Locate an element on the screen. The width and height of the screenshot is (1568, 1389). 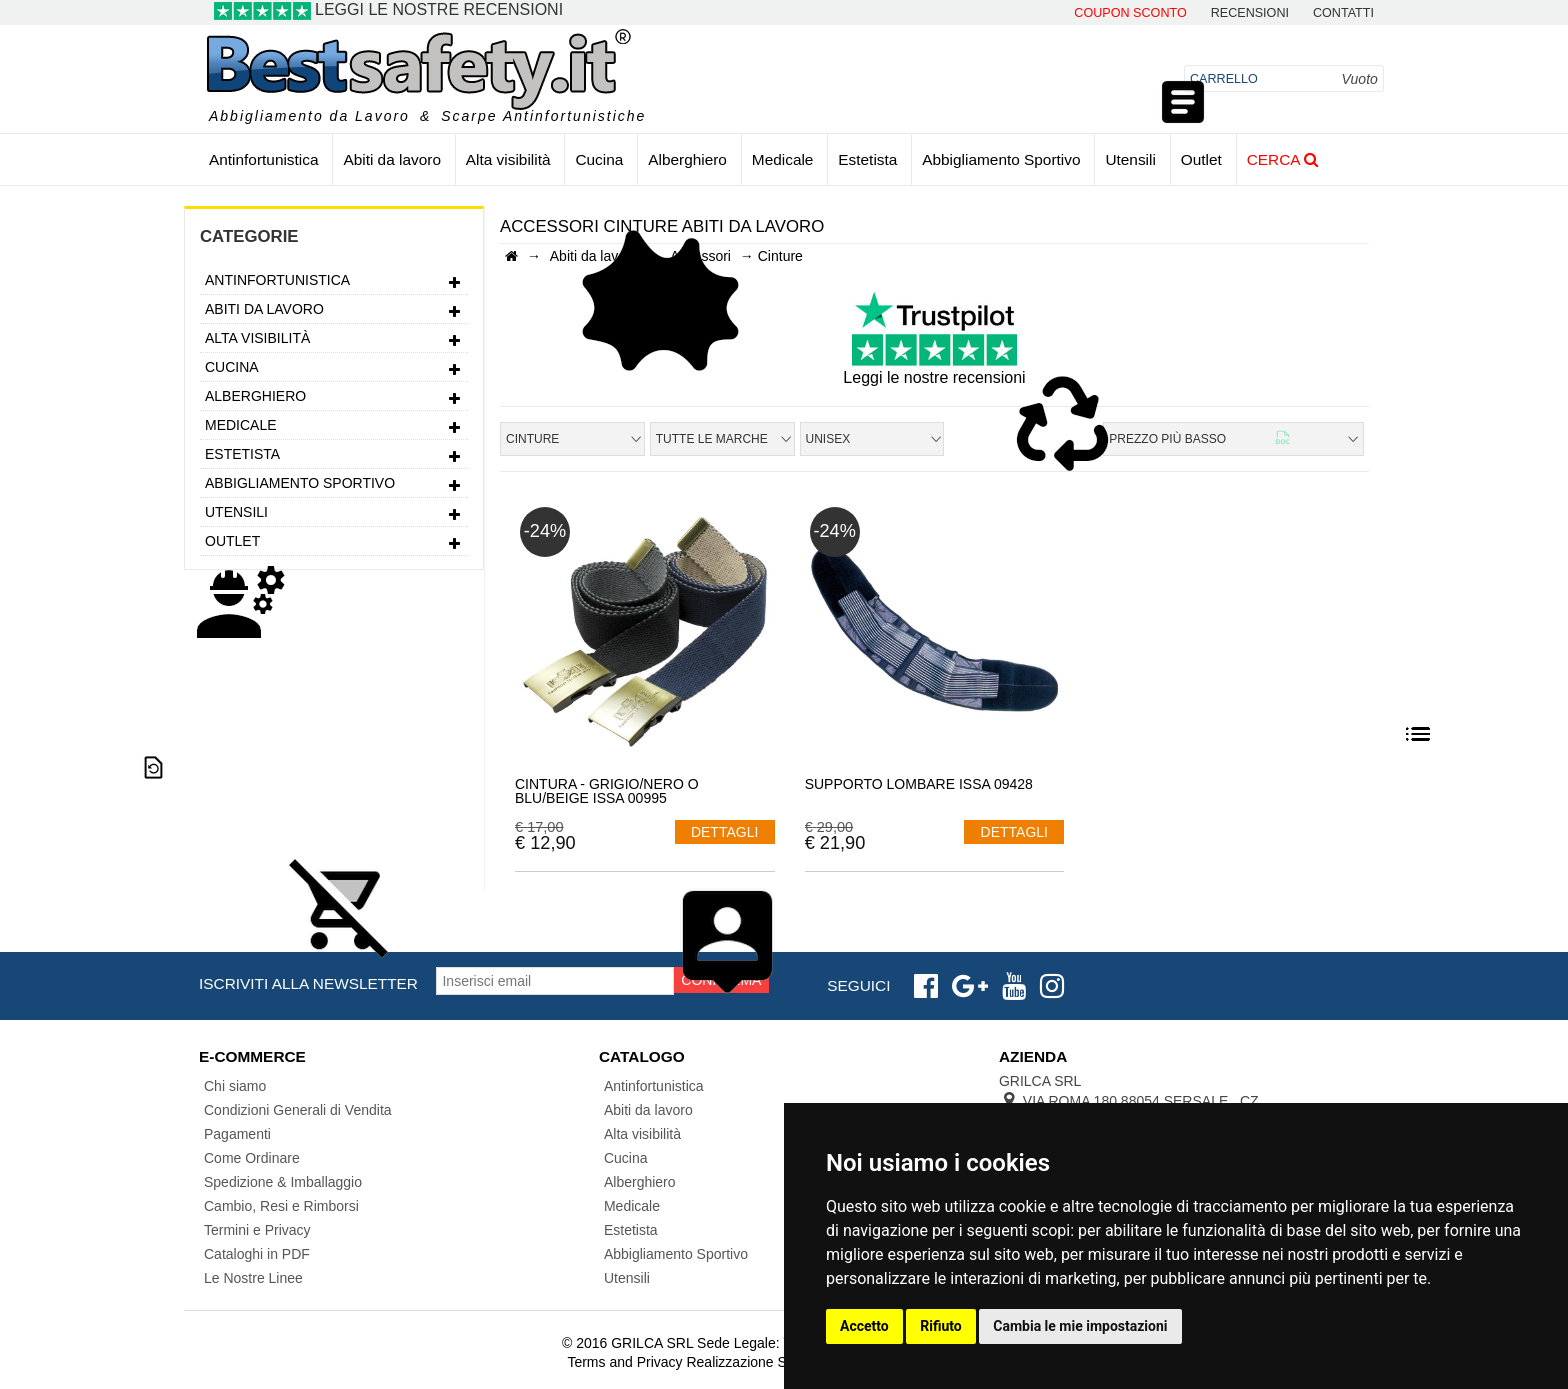
view a person's location on the map is located at coordinates (727, 940).